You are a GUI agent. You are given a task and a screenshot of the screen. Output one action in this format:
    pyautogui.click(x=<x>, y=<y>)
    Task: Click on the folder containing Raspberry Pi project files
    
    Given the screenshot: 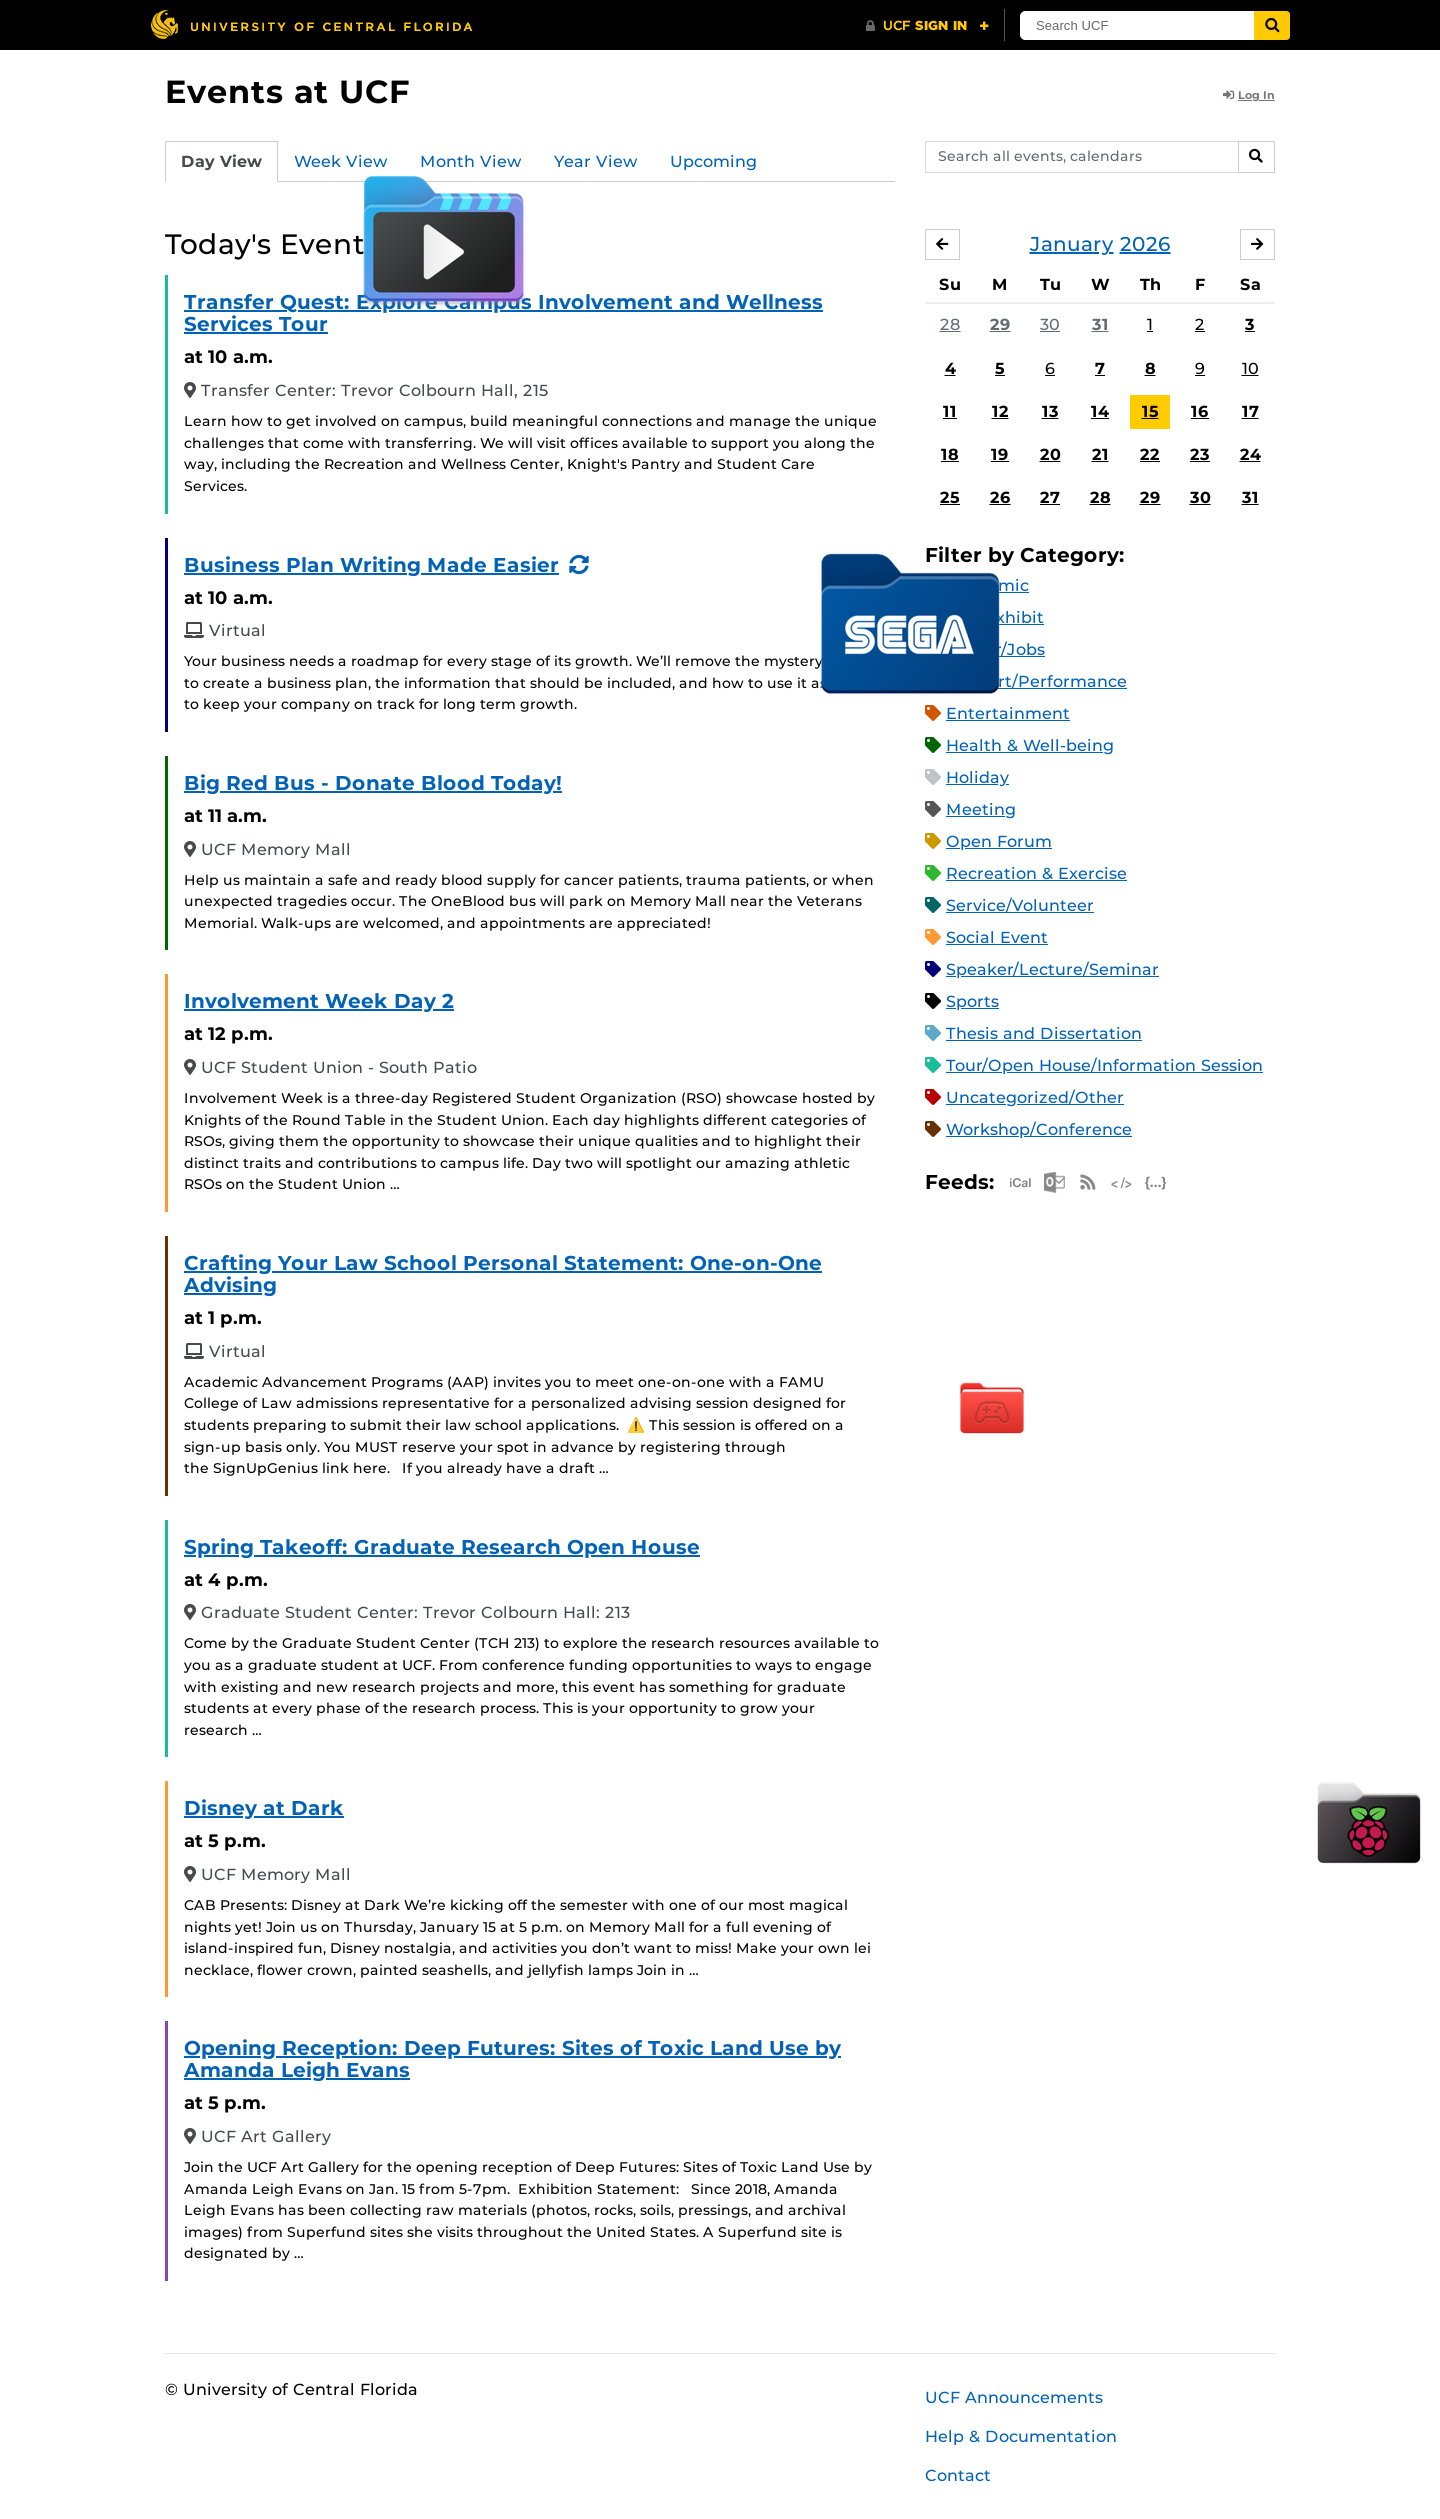 What is the action you would take?
    pyautogui.click(x=1368, y=1825)
    